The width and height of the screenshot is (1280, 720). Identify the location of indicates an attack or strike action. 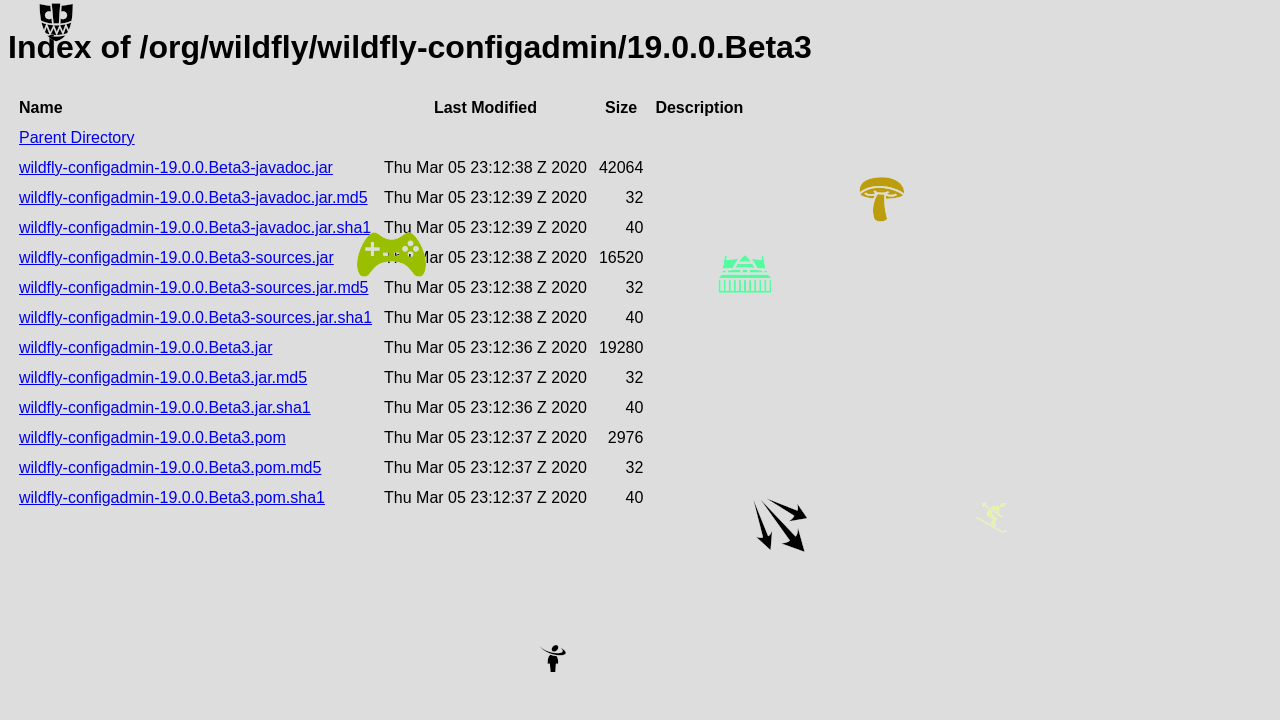
(780, 524).